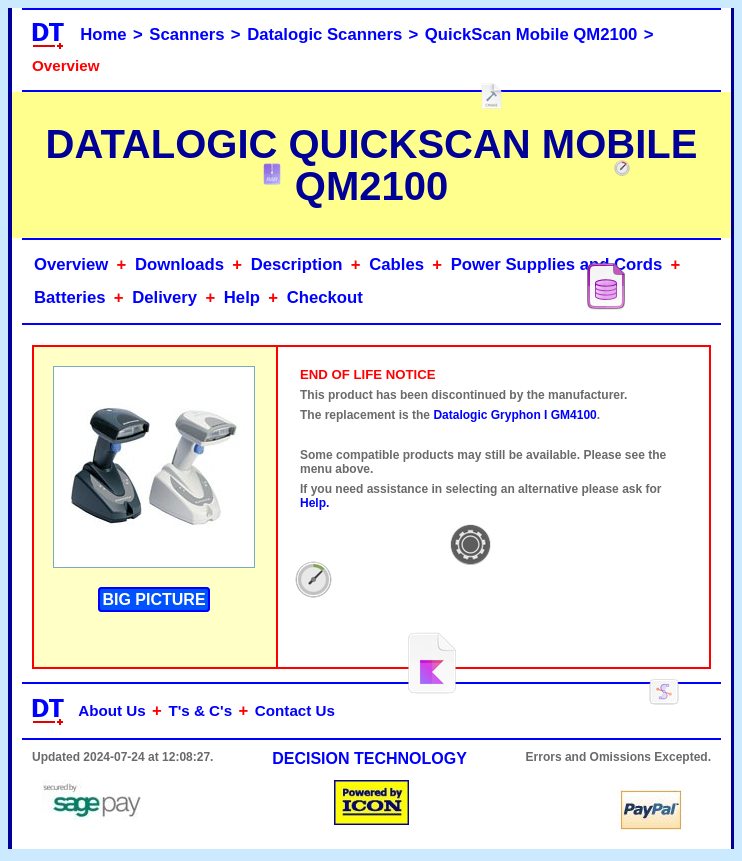  Describe the element at coordinates (470, 544) in the screenshot. I see `access system settings` at that location.